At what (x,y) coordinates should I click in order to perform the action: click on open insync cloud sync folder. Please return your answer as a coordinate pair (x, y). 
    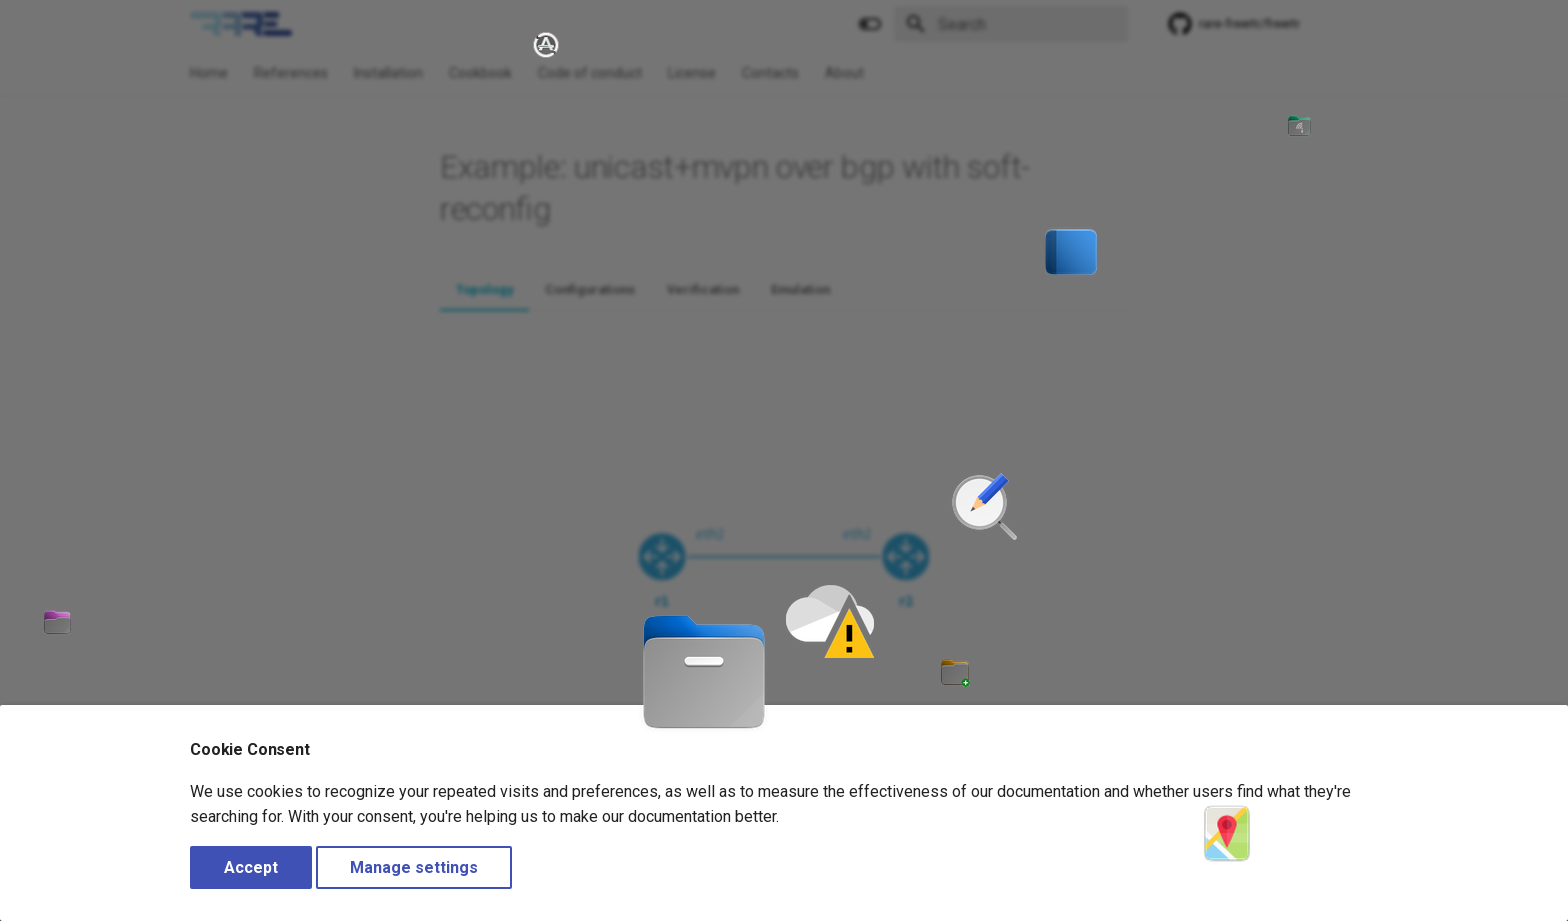
    Looking at the image, I should click on (1299, 125).